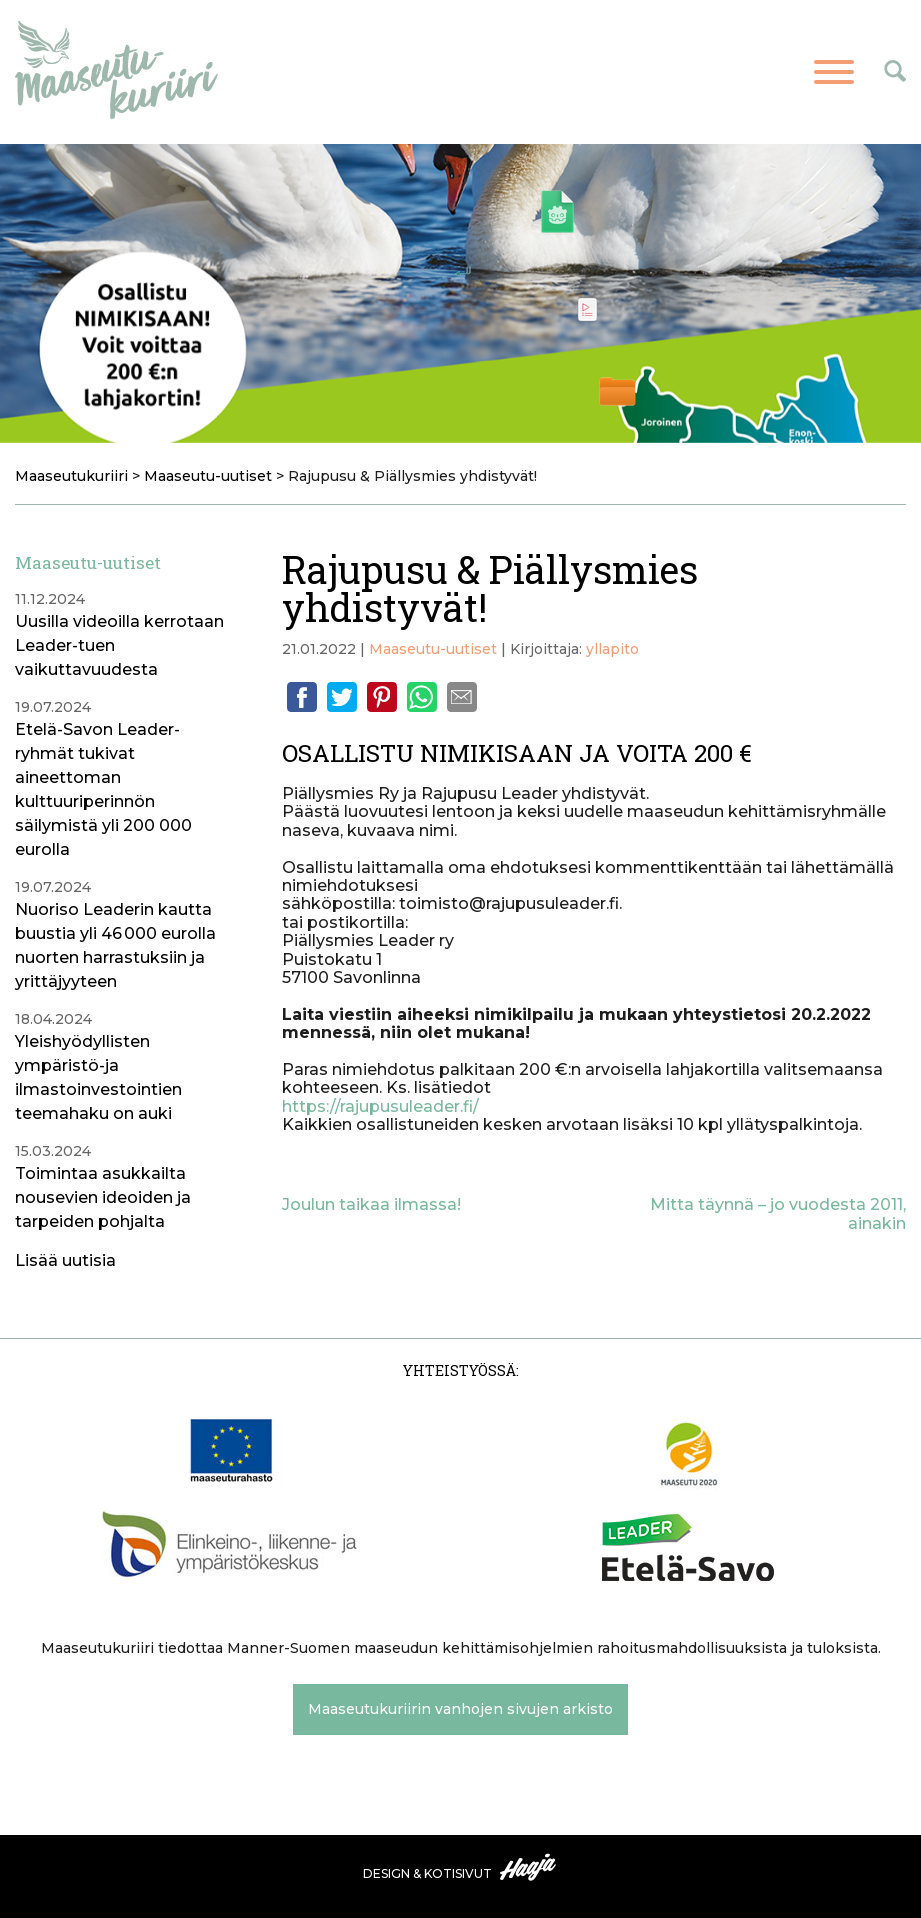 This screenshot has width=921, height=1918. Describe the element at coordinates (557, 212) in the screenshot. I see `a godot shader file` at that location.